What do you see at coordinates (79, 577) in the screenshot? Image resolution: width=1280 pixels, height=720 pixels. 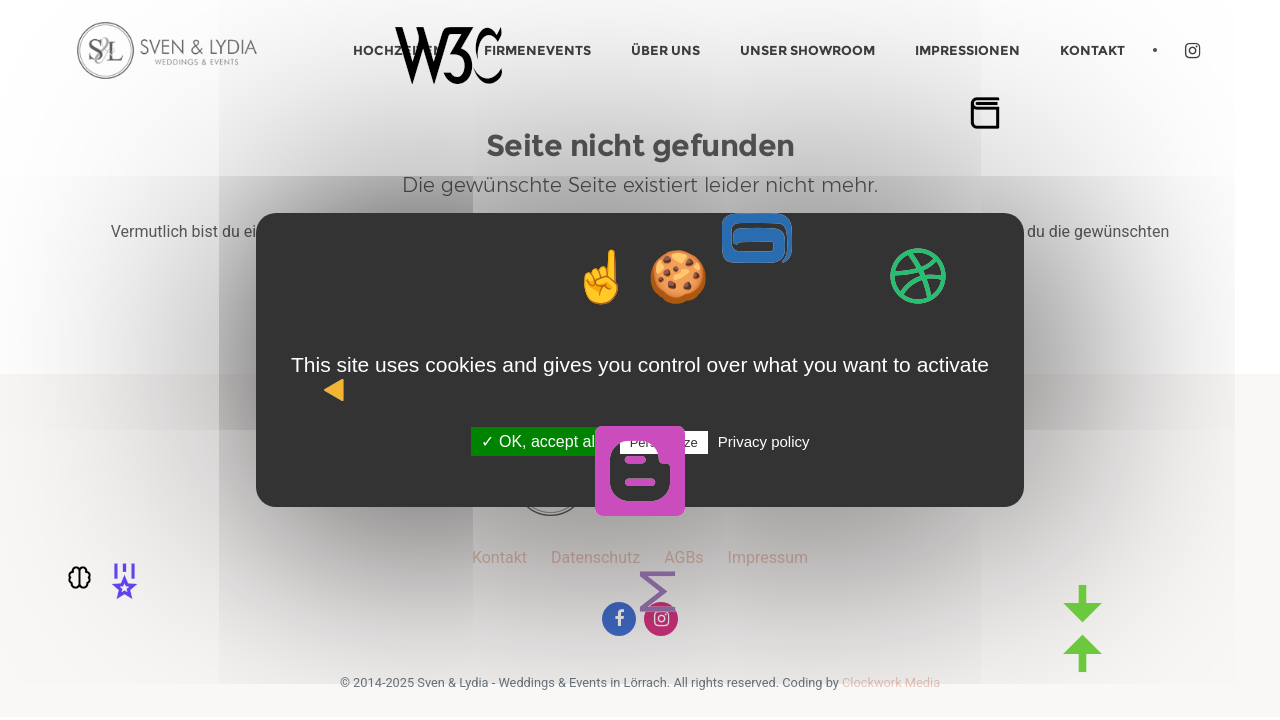 I see `access AI or machine learning features` at bounding box center [79, 577].